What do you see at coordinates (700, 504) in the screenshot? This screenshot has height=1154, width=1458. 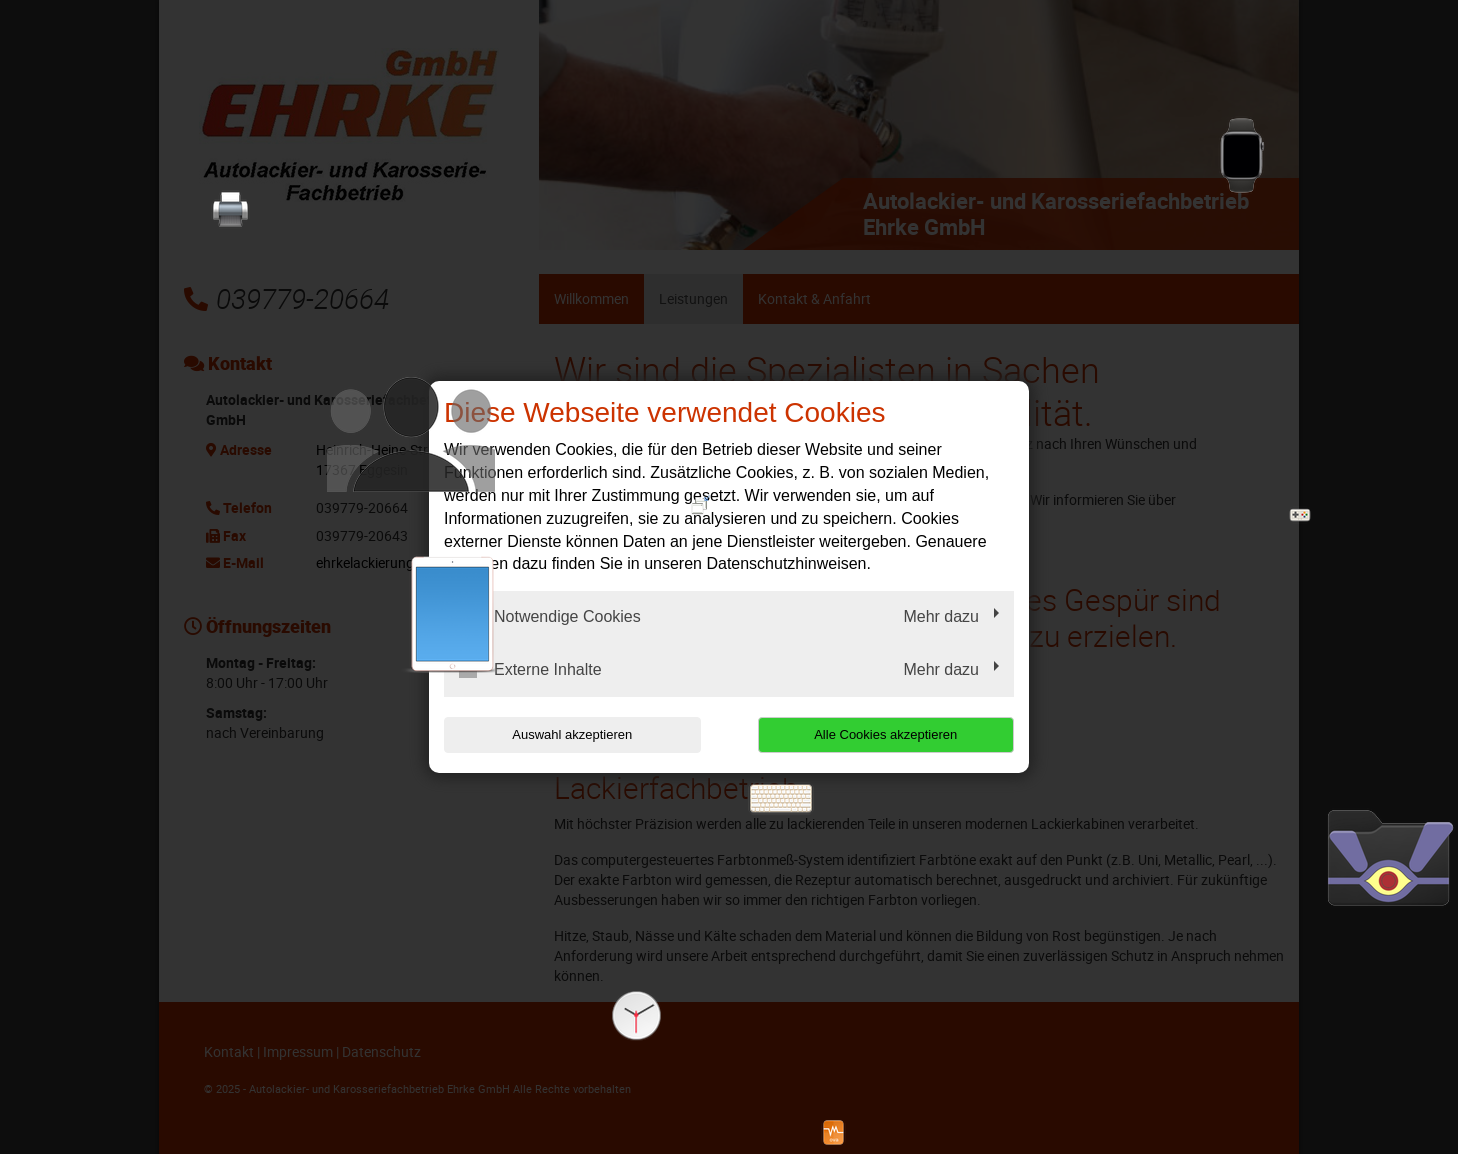 I see `restore window to previous size` at bounding box center [700, 504].